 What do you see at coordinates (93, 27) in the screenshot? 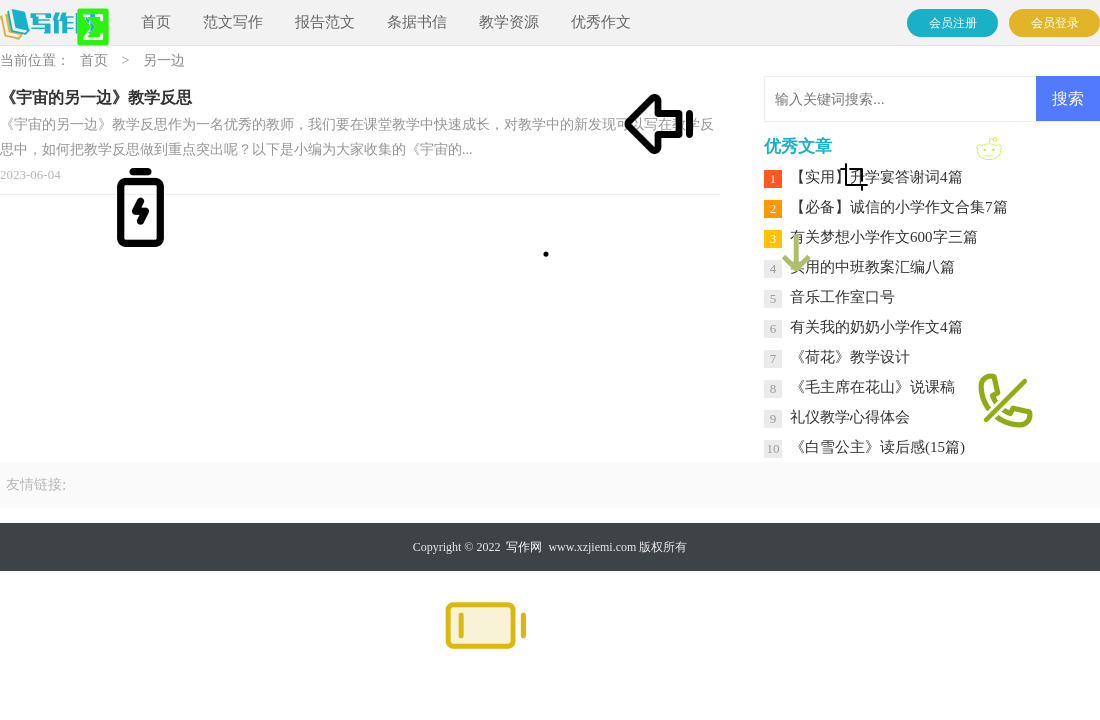
I see `calculate sum or total` at bounding box center [93, 27].